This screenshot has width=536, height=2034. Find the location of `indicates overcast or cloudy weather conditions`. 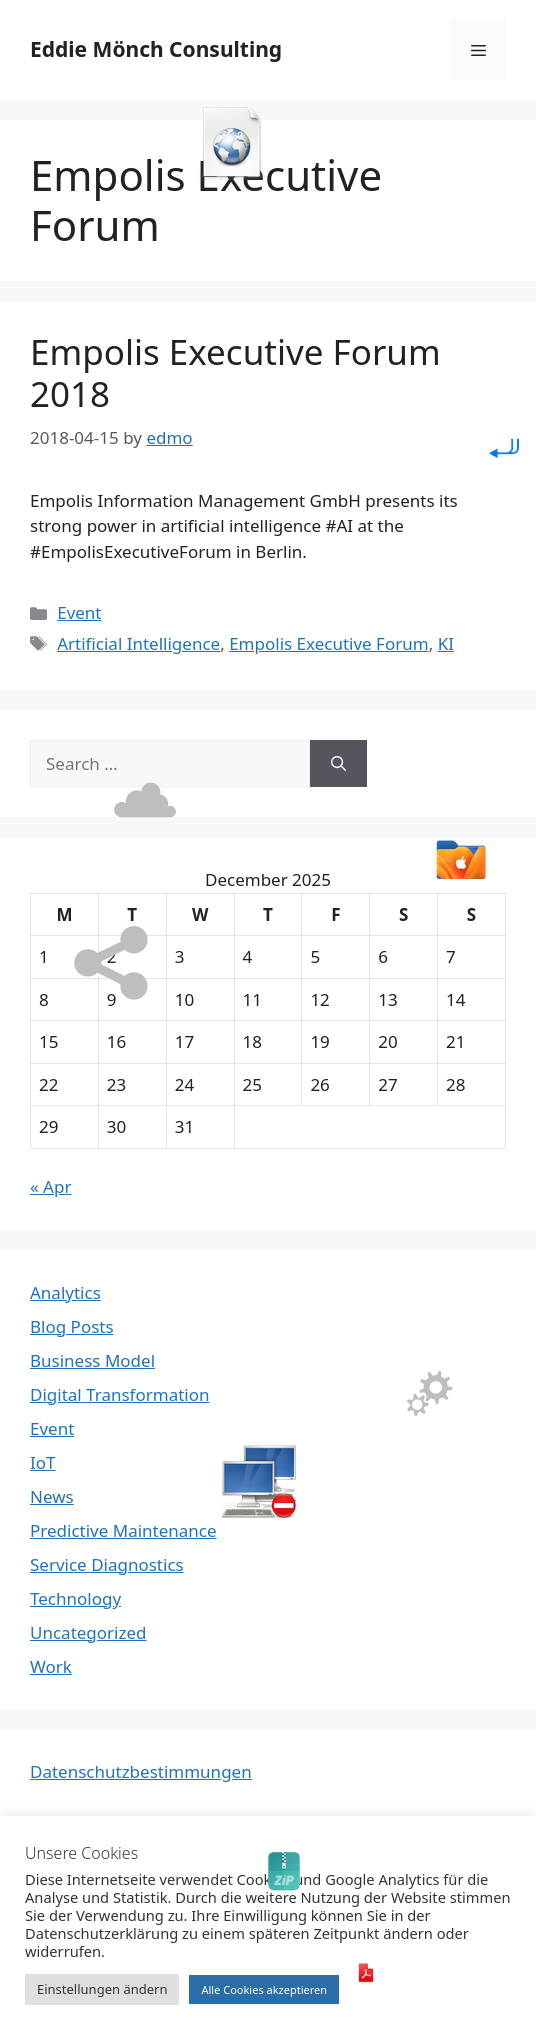

indicates overcast or cloudy weather conditions is located at coordinates (145, 798).